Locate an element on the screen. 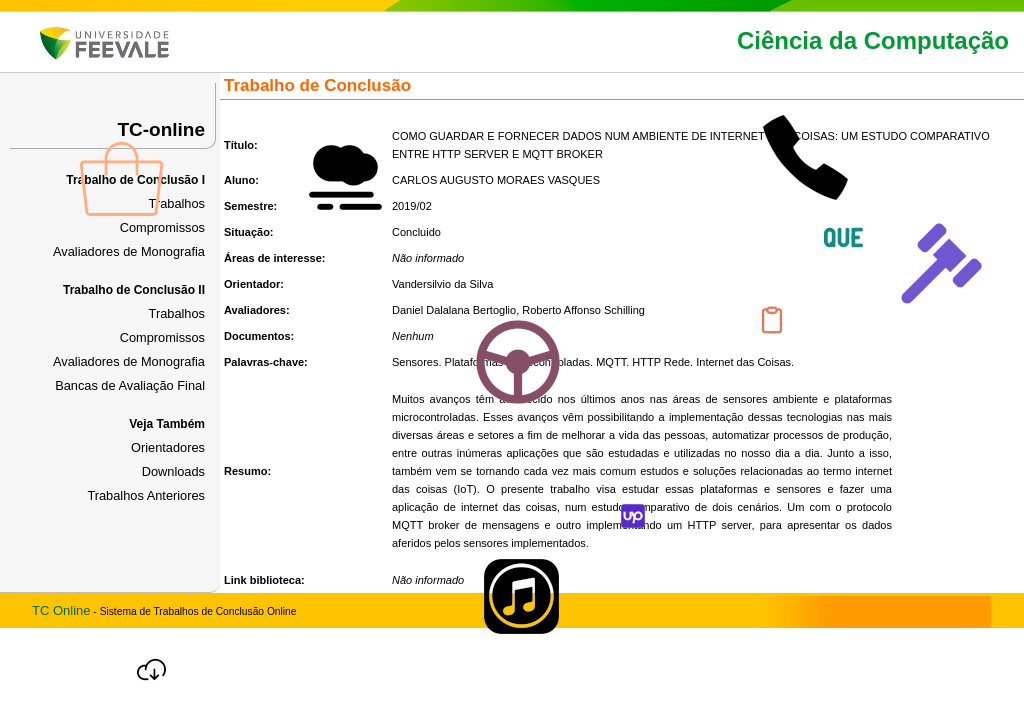 This screenshot has height=720, width=1024. link to upwork freelancer profile is located at coordinates (633, 516).